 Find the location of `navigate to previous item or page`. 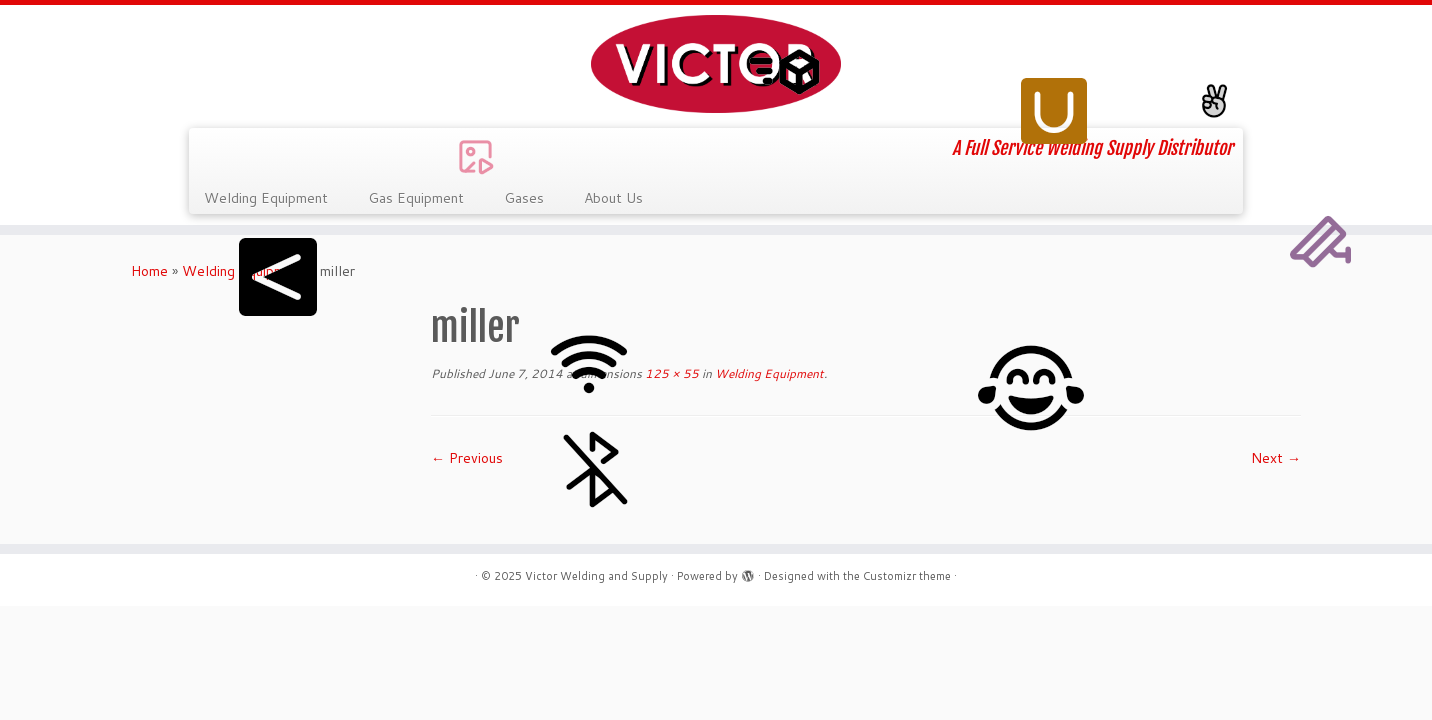

navigate to previous item or page is located at coordinates (278, 277).